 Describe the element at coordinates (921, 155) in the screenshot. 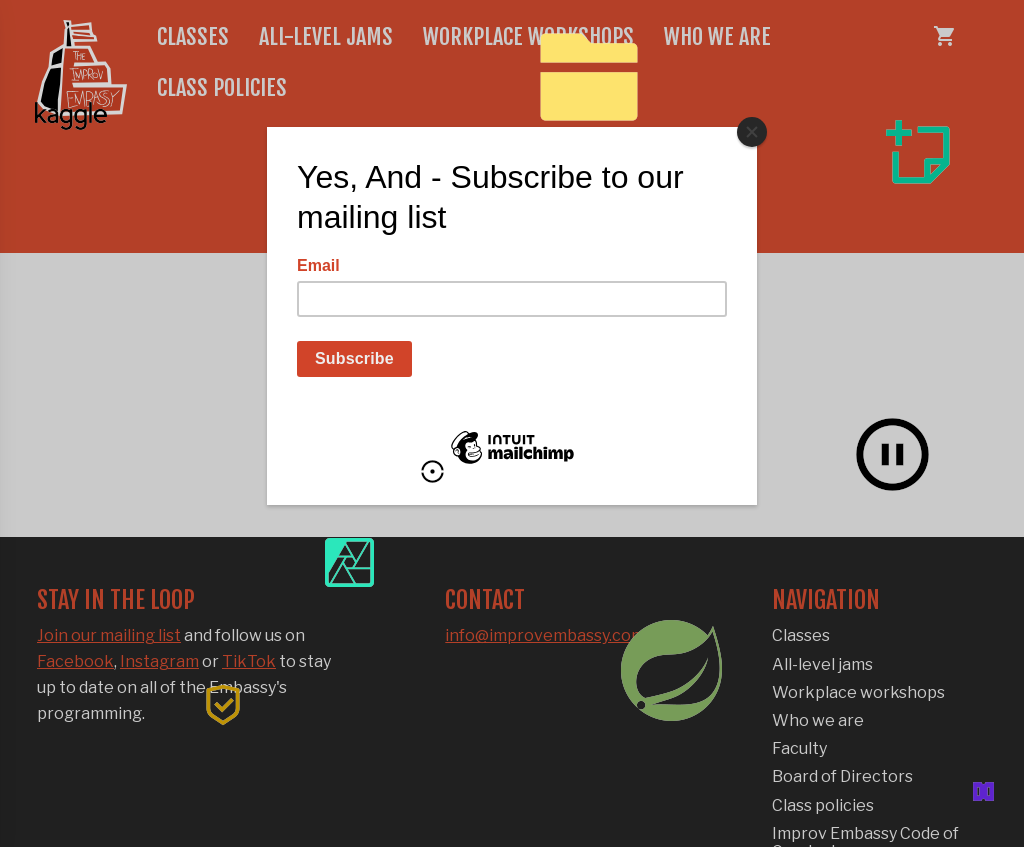

I see `create a new sticky note` at that location.